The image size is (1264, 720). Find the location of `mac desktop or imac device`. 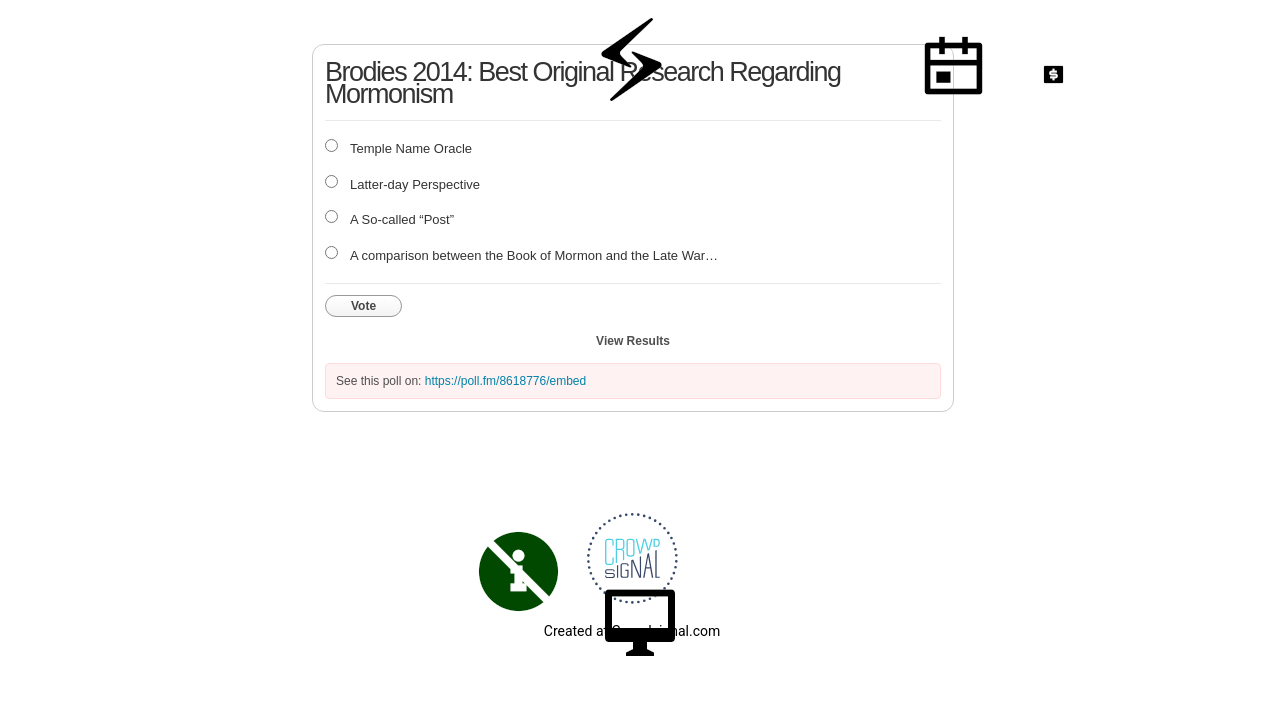

mac desktop or imac device is located at coordinates (640, 621).